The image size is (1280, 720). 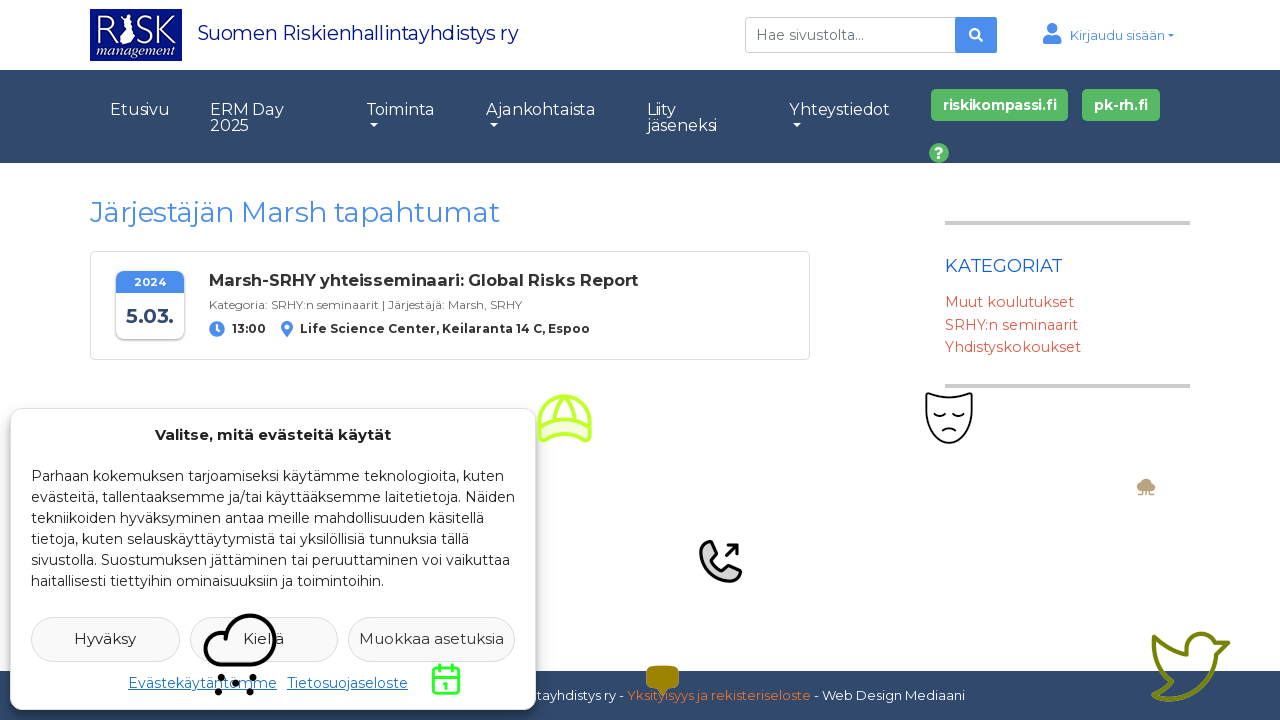 I want to click on open chat or messaging, so click(x=662, y=680).